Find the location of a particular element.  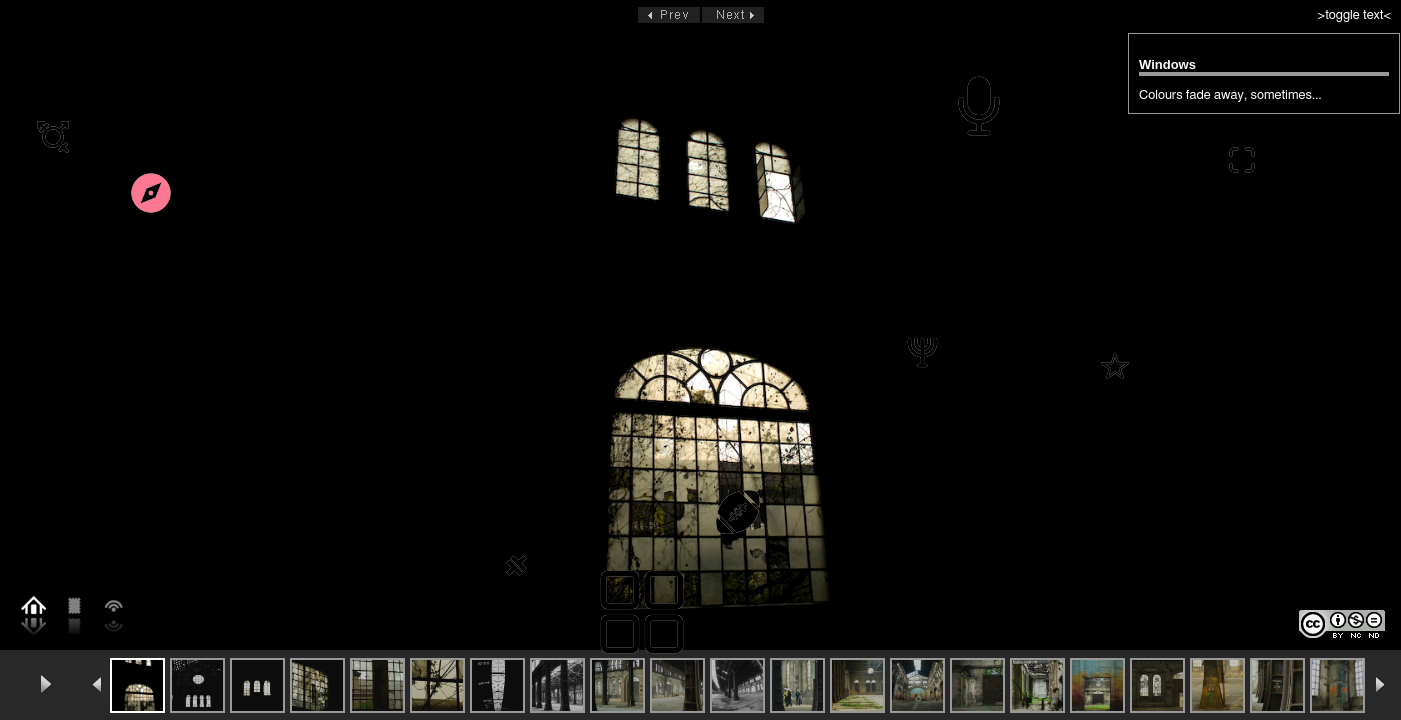

scan a QR code or barcode is located at coordinates (1242, 160).